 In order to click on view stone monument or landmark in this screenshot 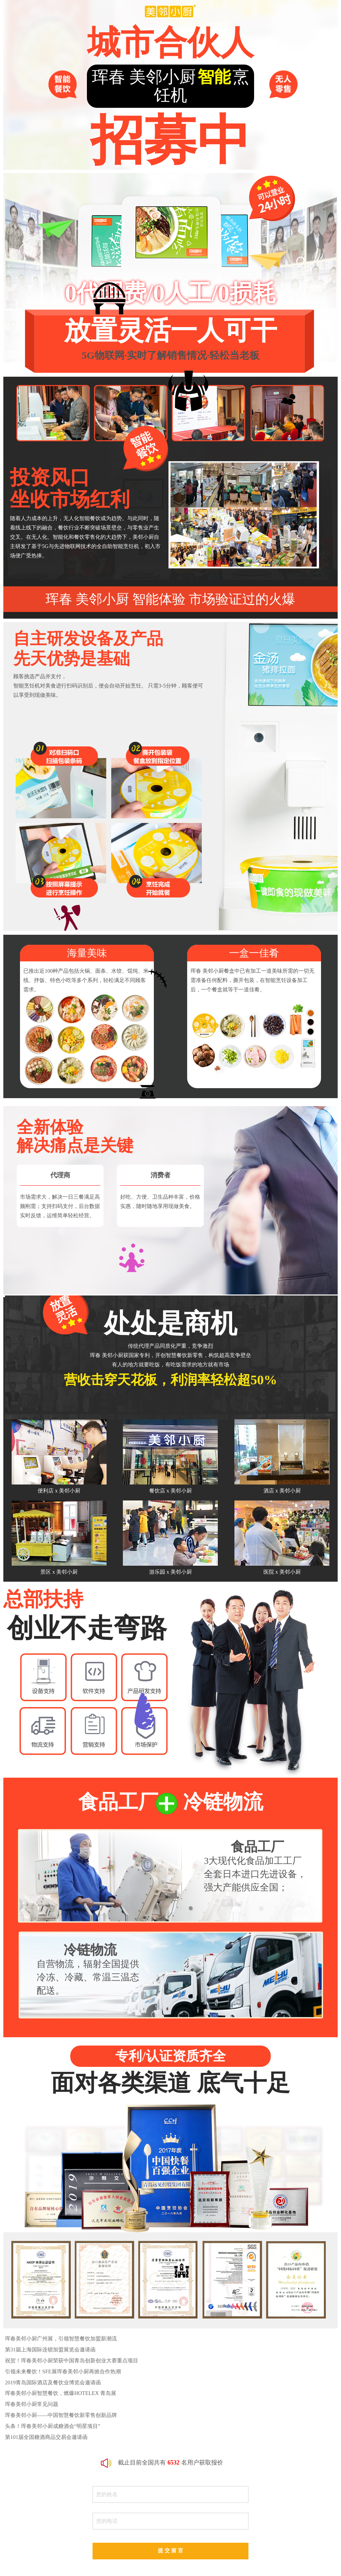, I will do `click(145, 1711)`.